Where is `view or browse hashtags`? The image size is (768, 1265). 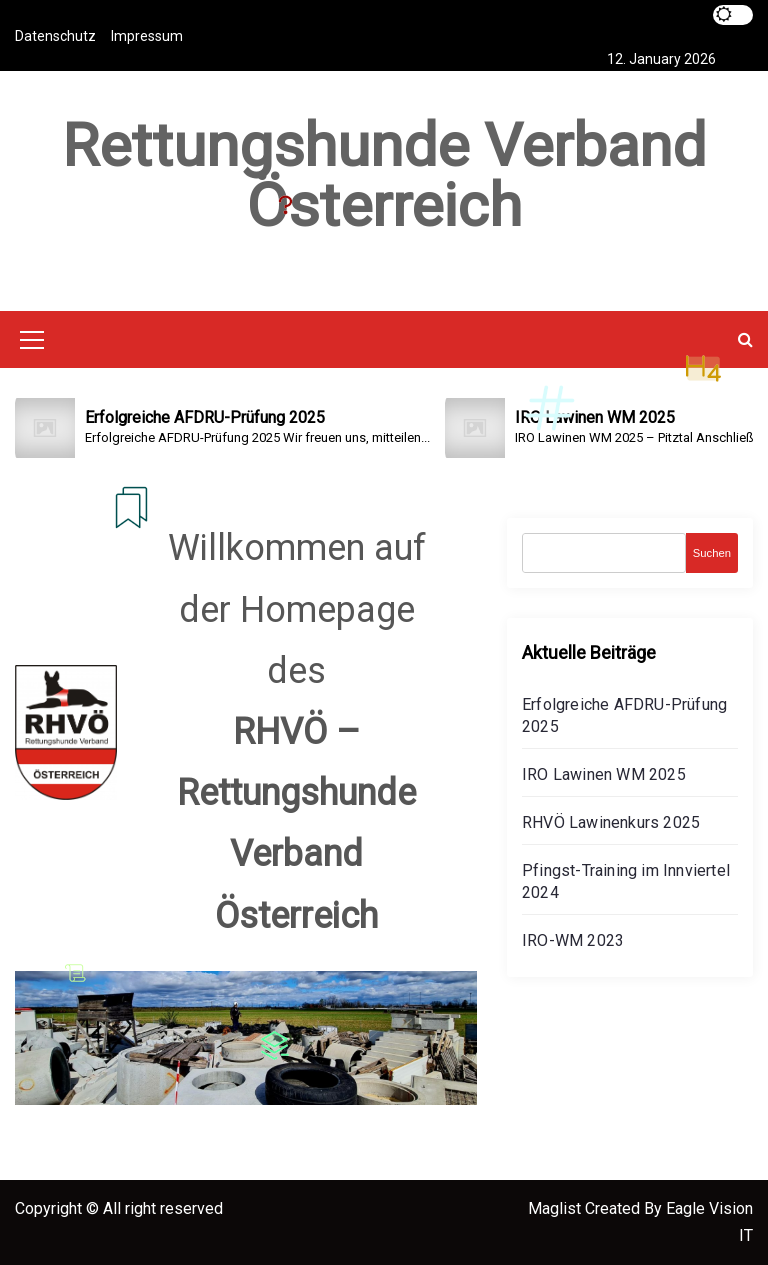 view or browse hashtags is located at coordinates (550, 408).